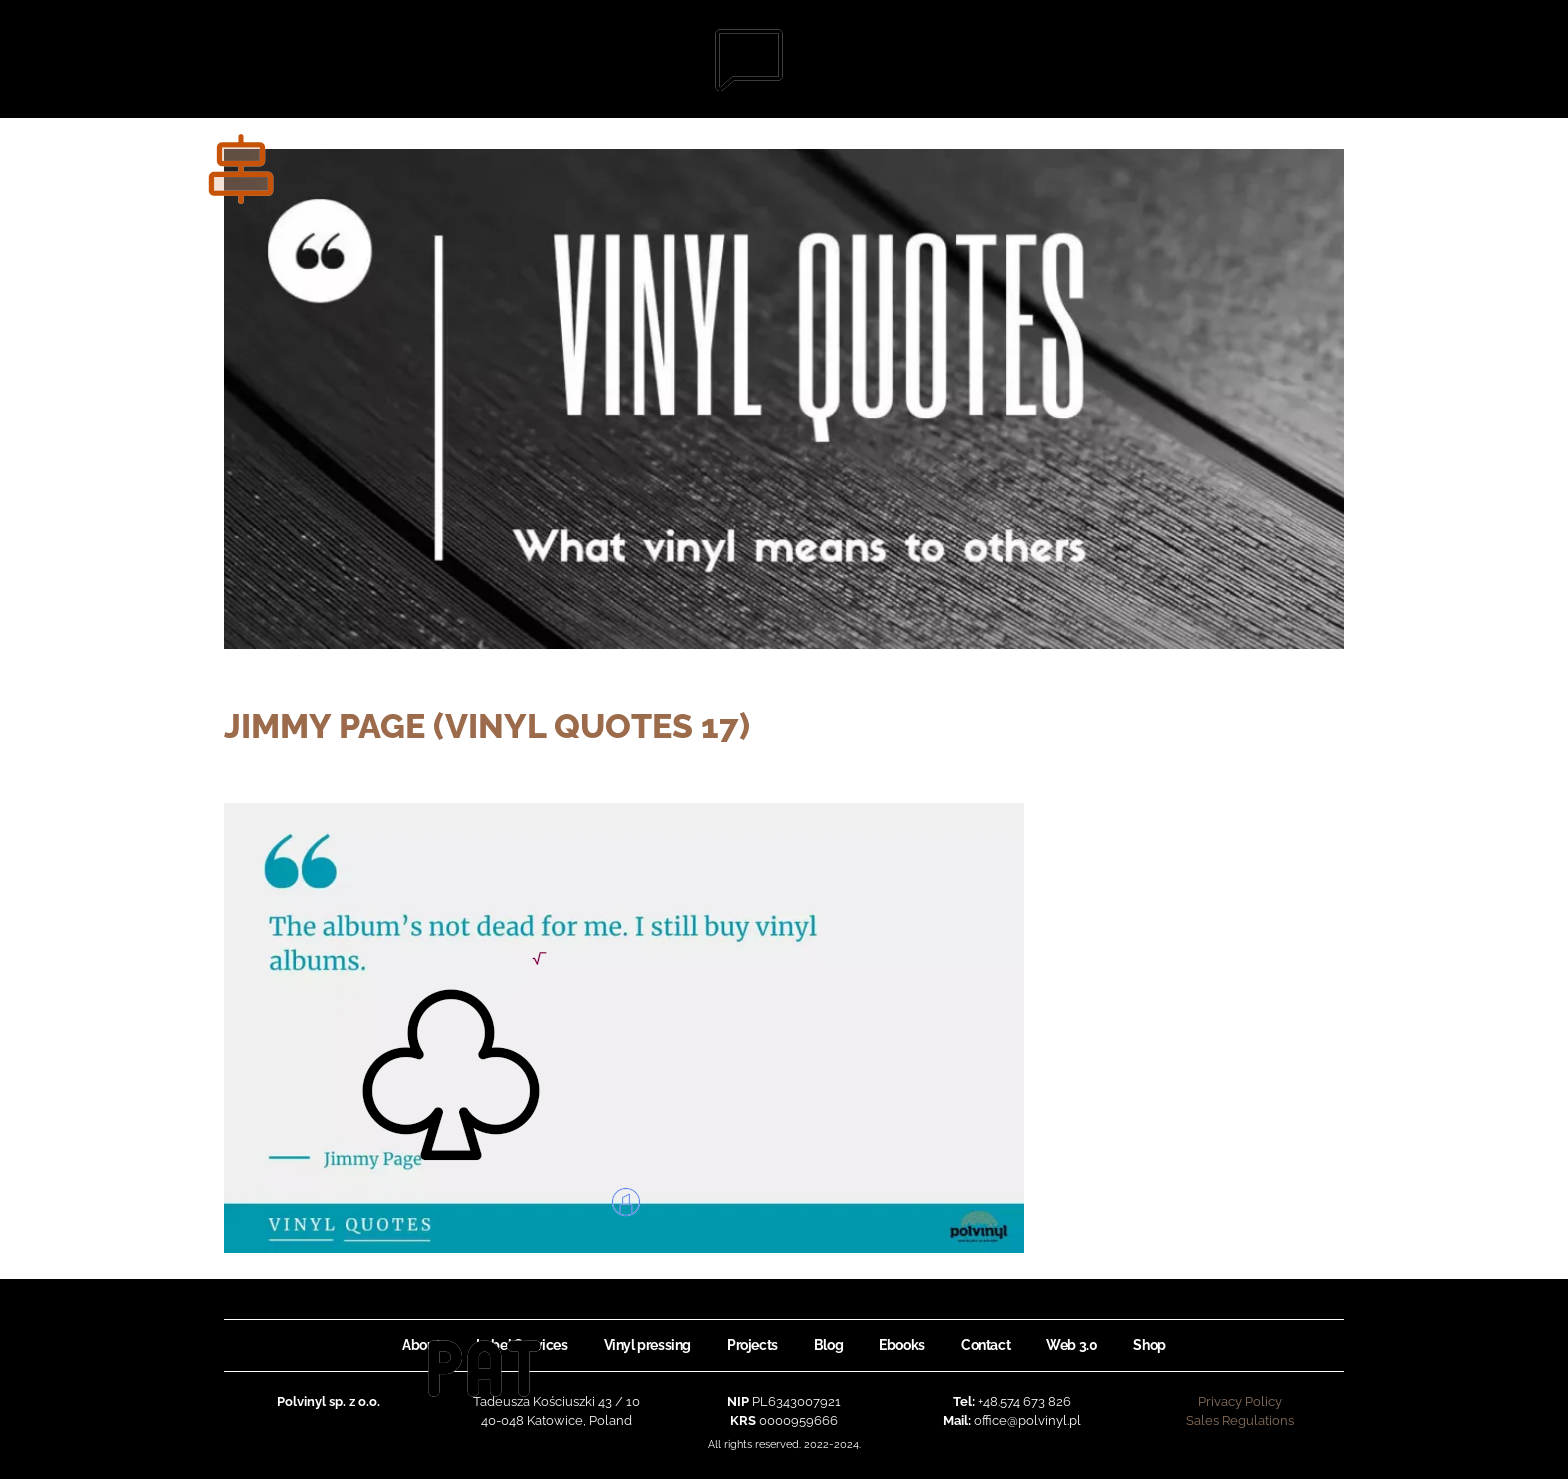  What do you see at coordinates (484, 1368) in the screenshot?
I see `indicates an HTTP PATCH request method` at bounding box center [484, 1368].